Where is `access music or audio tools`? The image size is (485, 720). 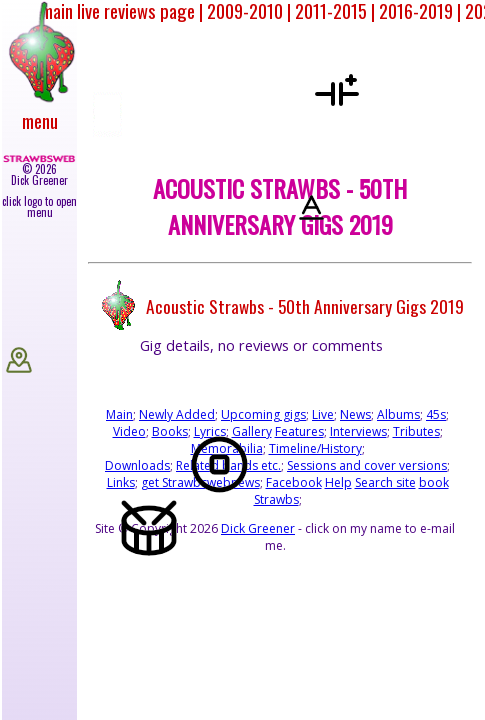
access music or audio tools is located at coordinates (149, 528).